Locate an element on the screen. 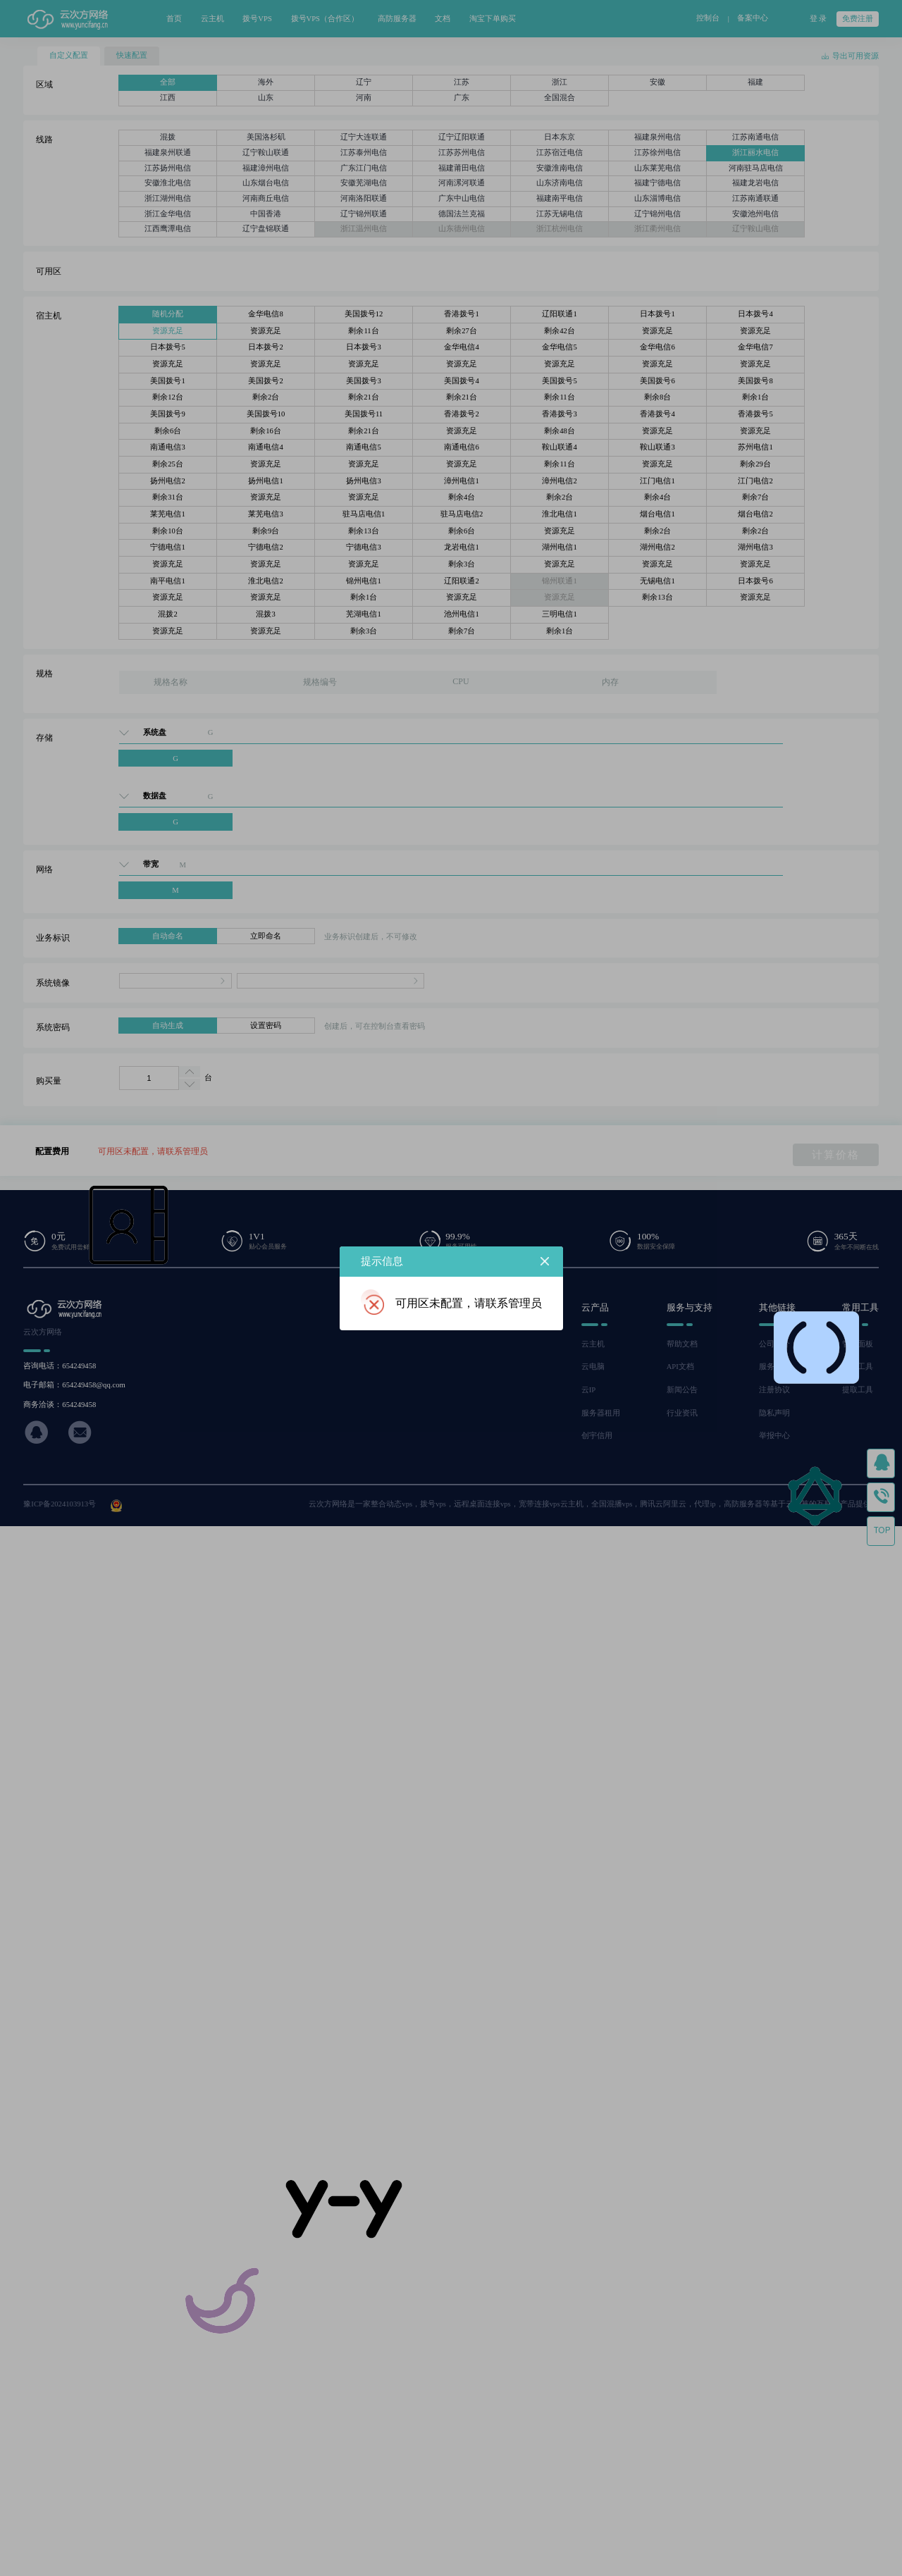 This screenshot has height=2576, width=902. represents a mathematical subtraction operation (y minus y) is located at coordinates (344, 2201).